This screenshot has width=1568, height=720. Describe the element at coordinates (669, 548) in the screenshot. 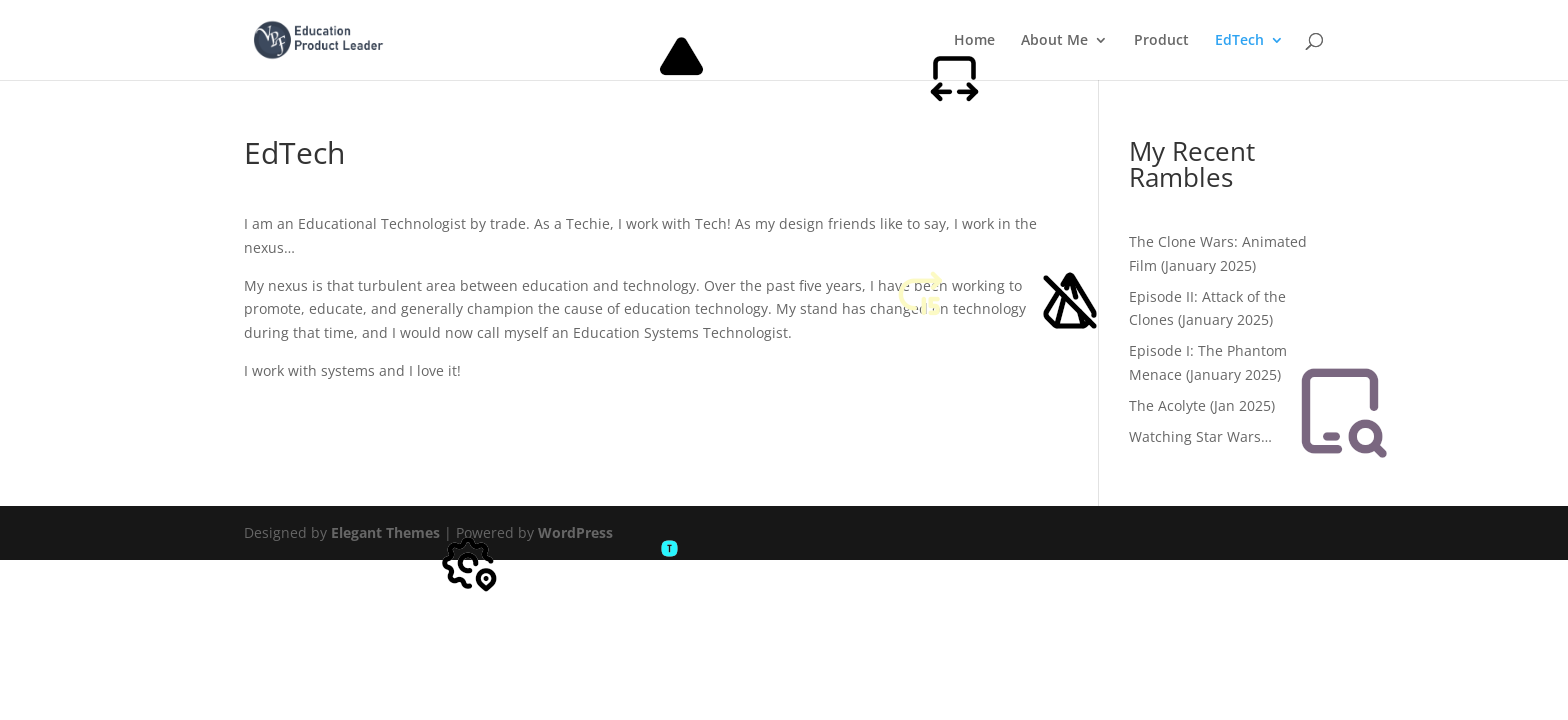

I see `text formatting or typography tool` at that location.